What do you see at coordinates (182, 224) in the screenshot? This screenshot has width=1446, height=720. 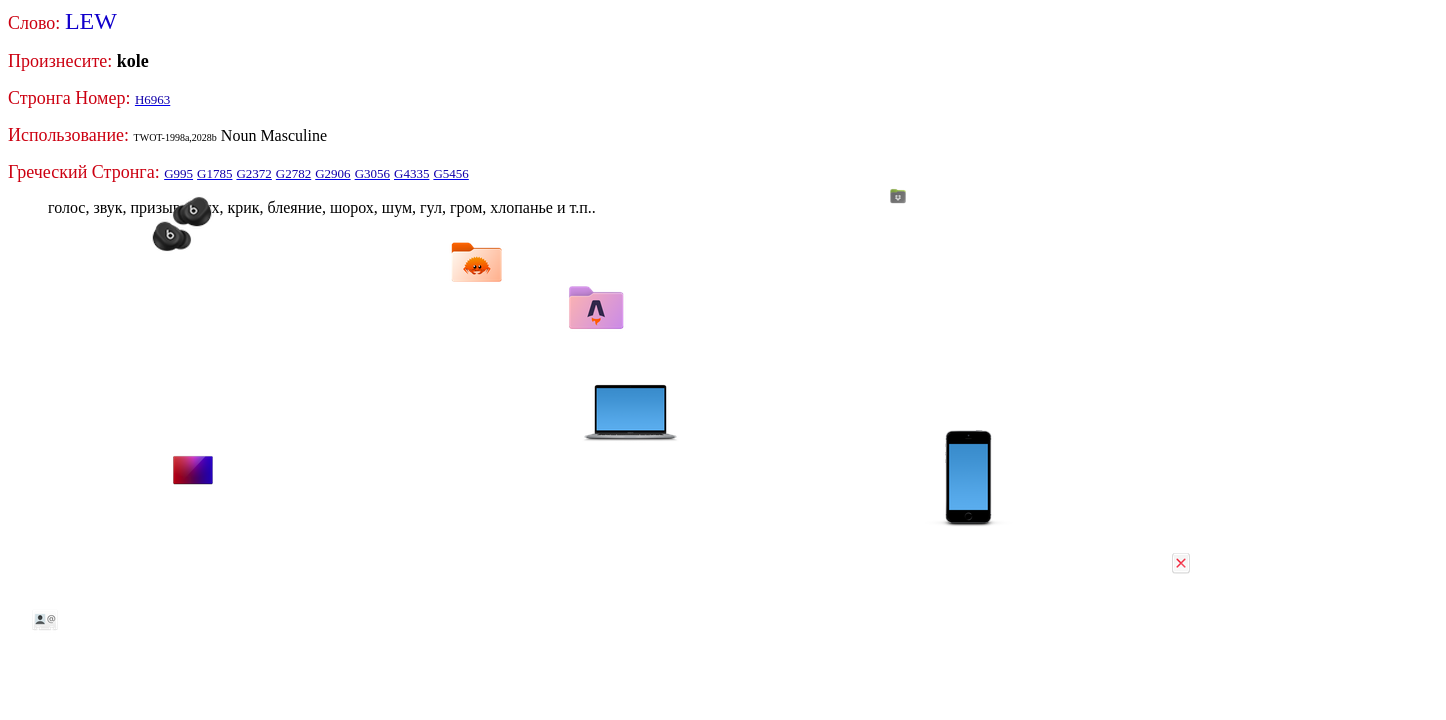 I see `beats wireless earbuds device icon` at bounding box center [182, 224].